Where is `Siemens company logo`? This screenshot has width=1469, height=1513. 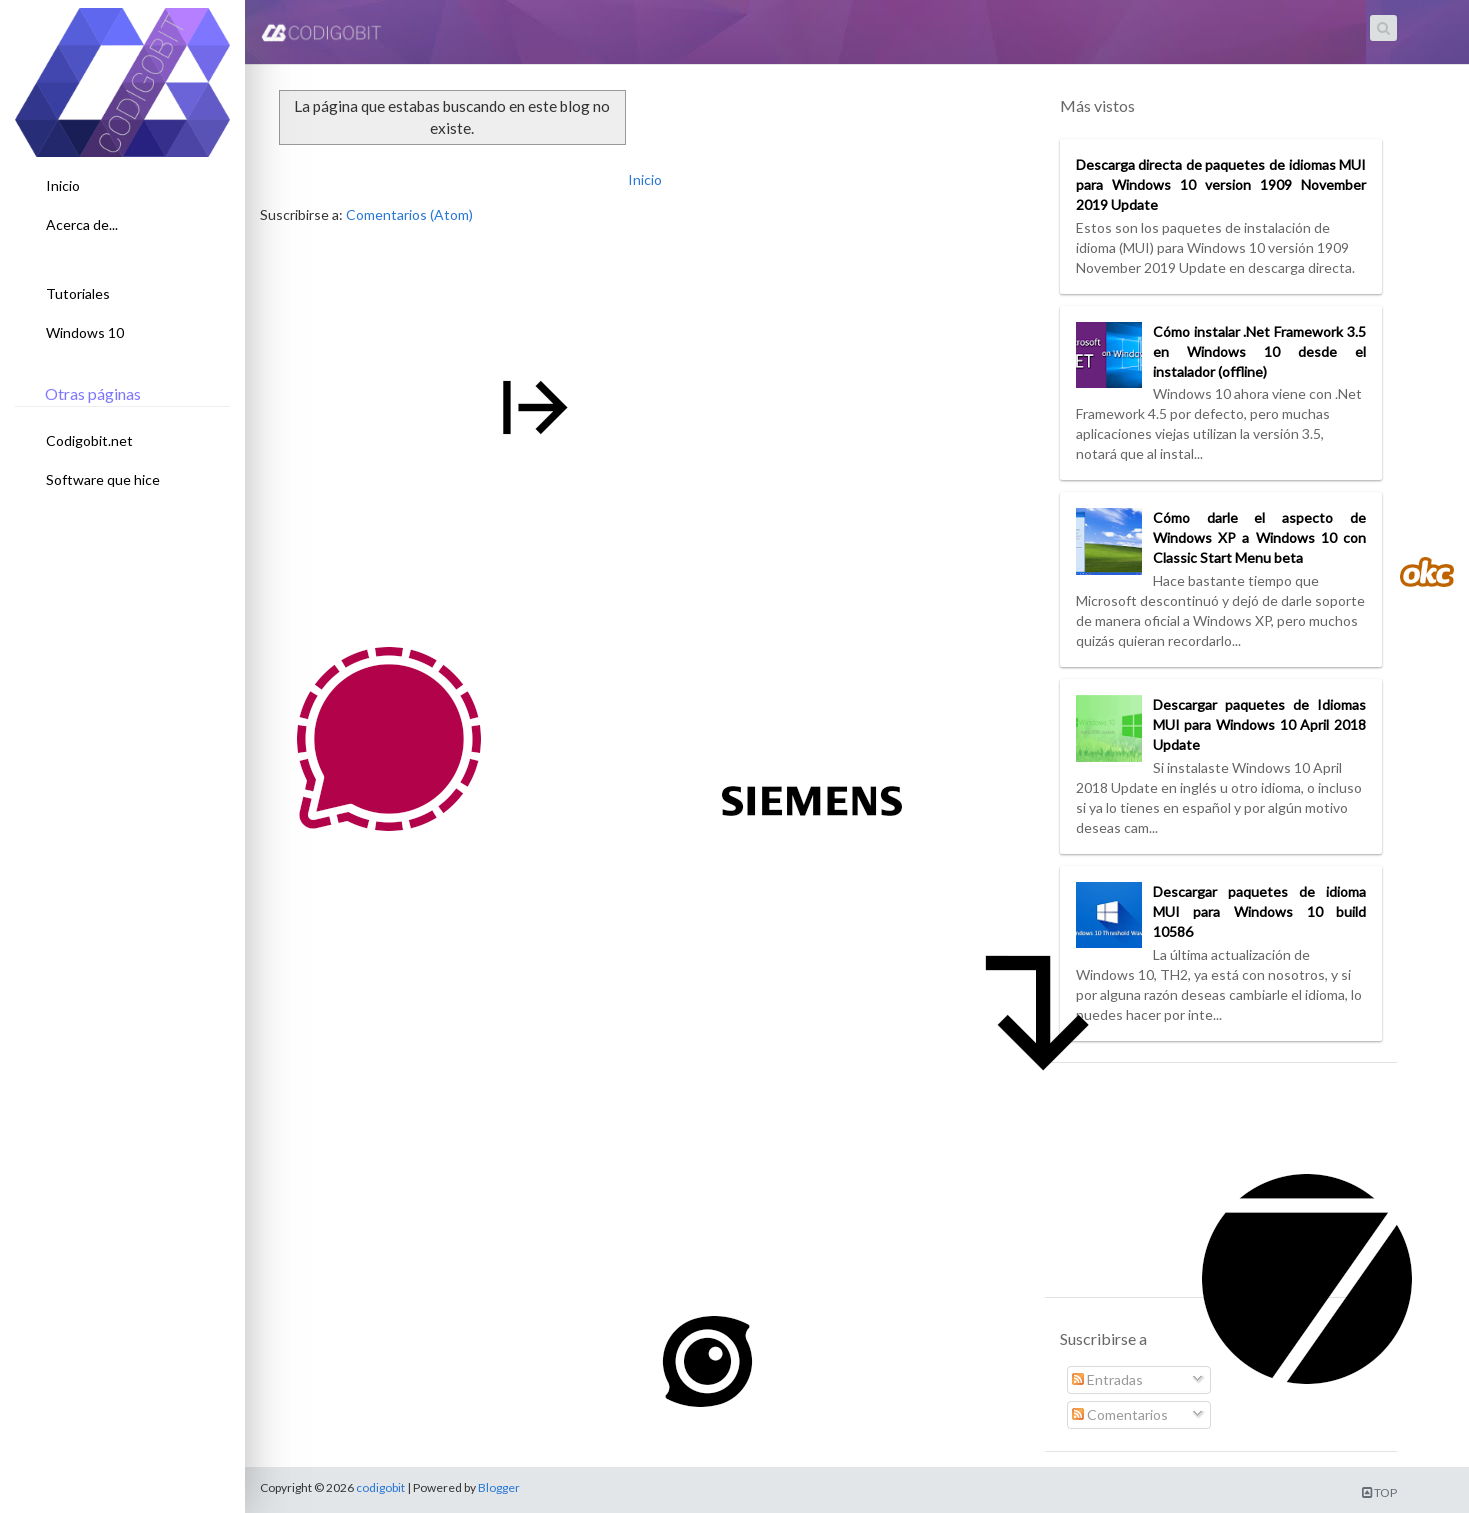
Siemens company logo is located at coordinates (812, 801).